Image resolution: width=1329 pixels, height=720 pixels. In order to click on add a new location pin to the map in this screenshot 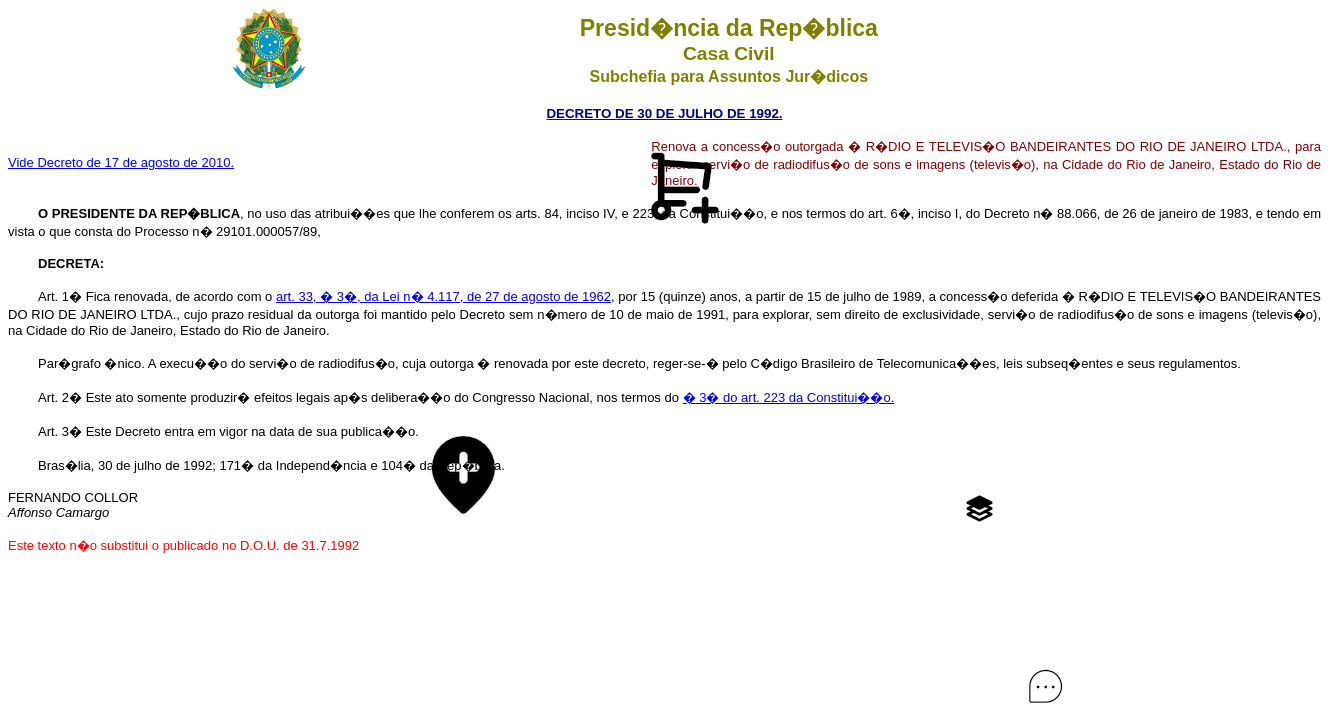, I will do `click(463, 475)`.